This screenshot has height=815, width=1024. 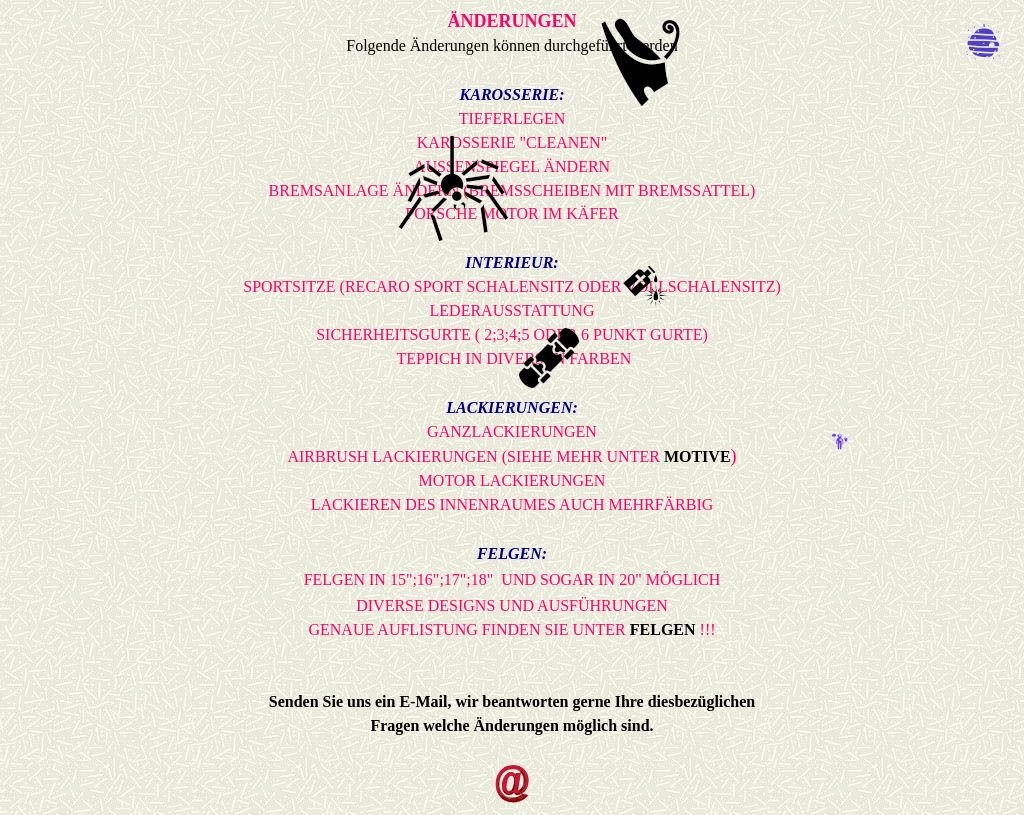 I want to click on access skateboarding or skating activities, so click(x=549, y=358).